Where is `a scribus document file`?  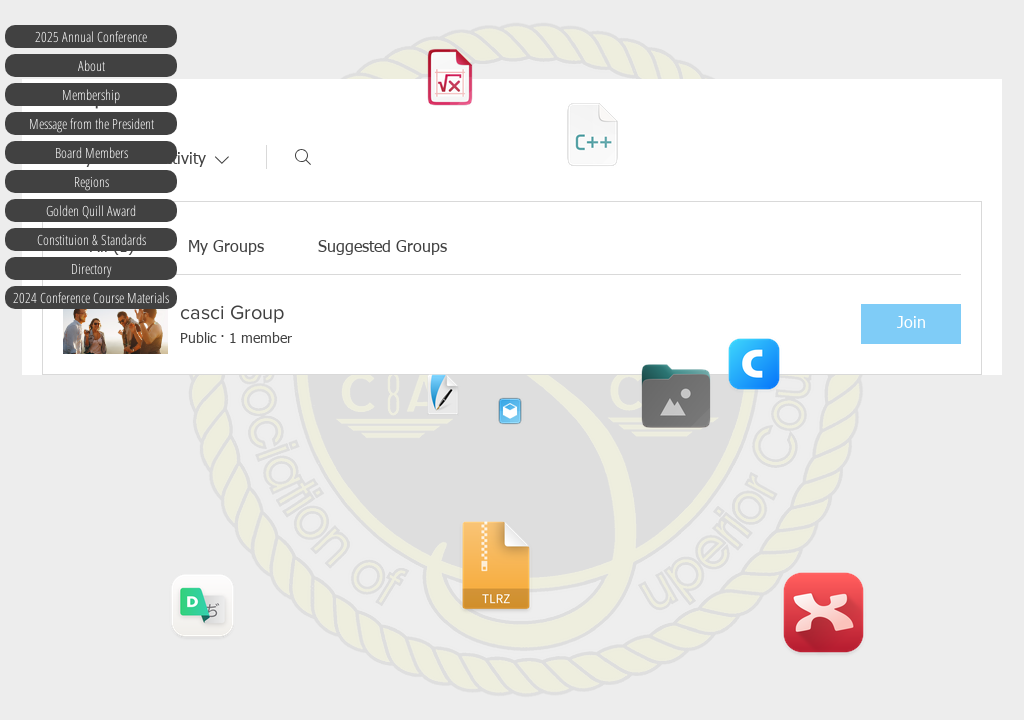 a scribus document file is located at coordinates (420, 395).